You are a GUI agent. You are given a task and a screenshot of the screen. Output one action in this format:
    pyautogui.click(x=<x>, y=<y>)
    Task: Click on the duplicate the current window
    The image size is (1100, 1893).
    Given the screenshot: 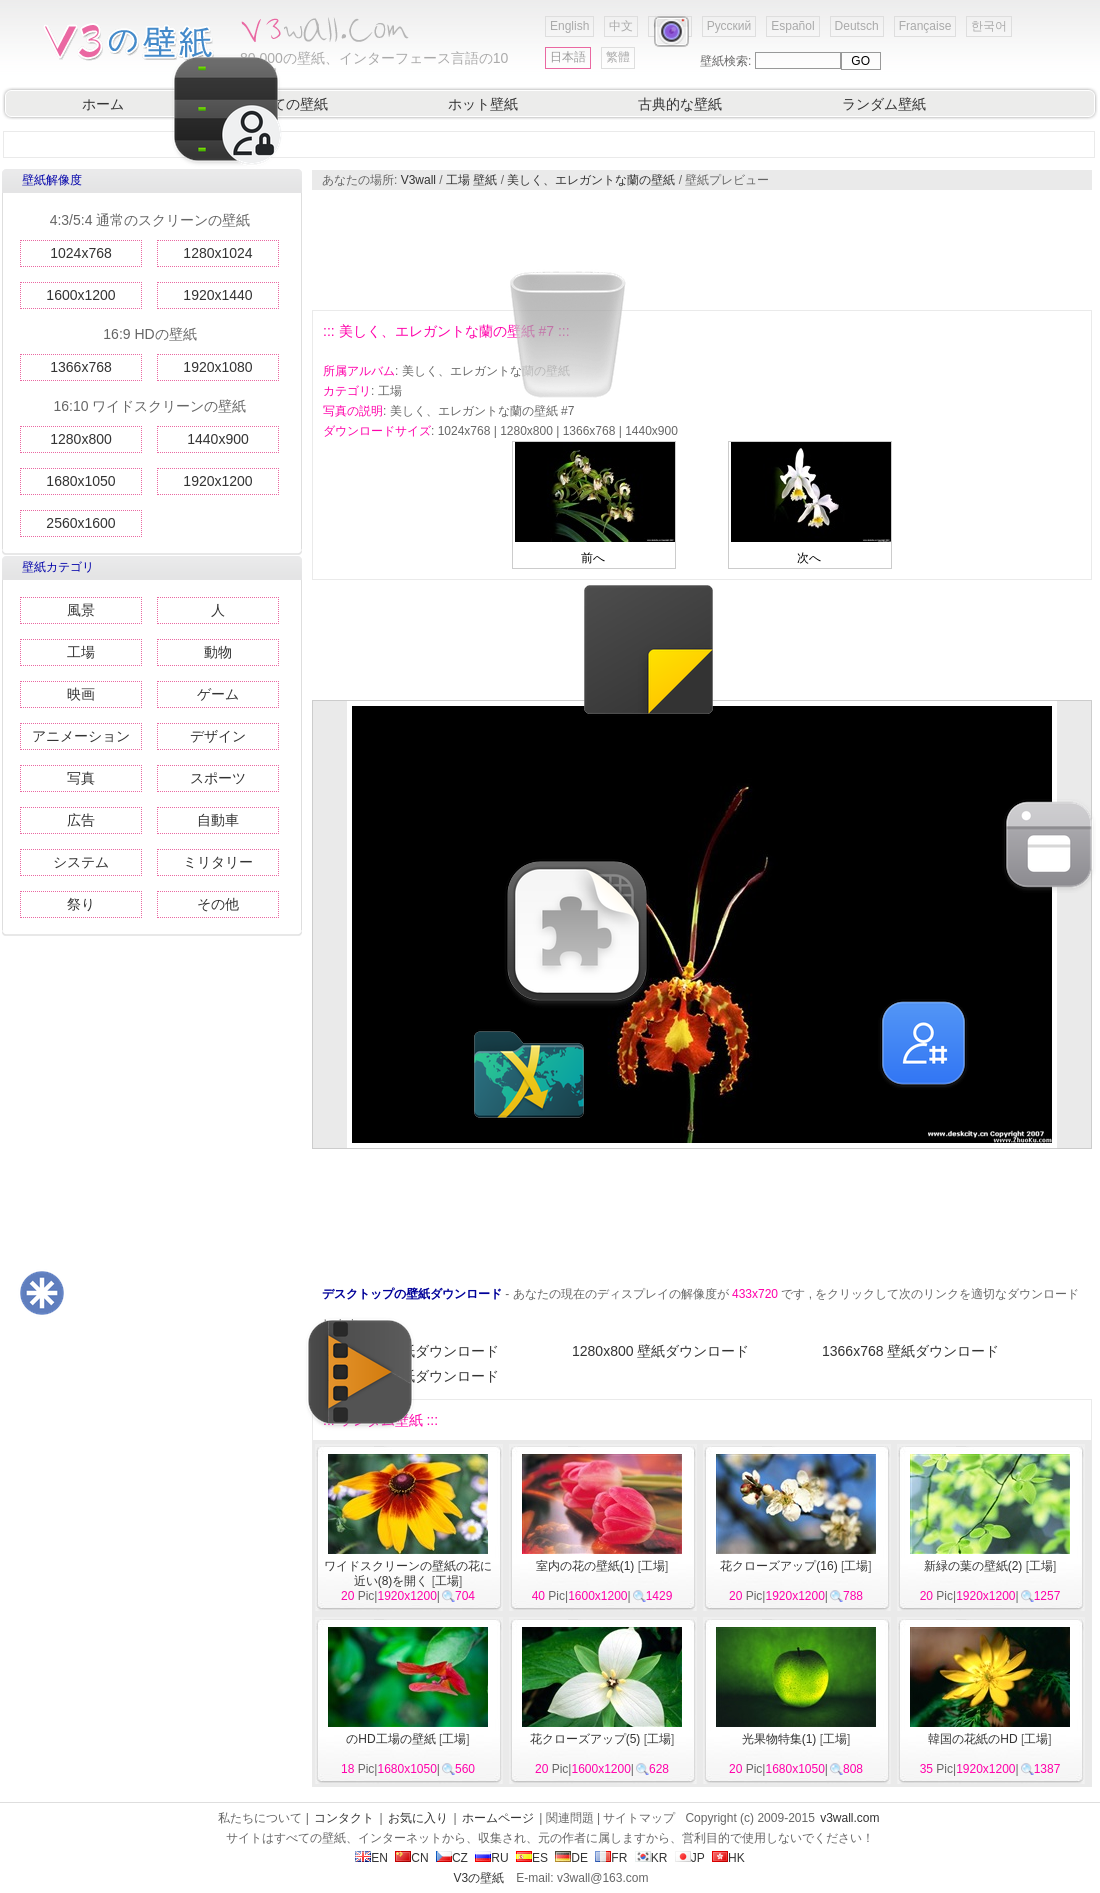 What is the action you would take?
    pyautogui.click(x=1049, y=846)
    